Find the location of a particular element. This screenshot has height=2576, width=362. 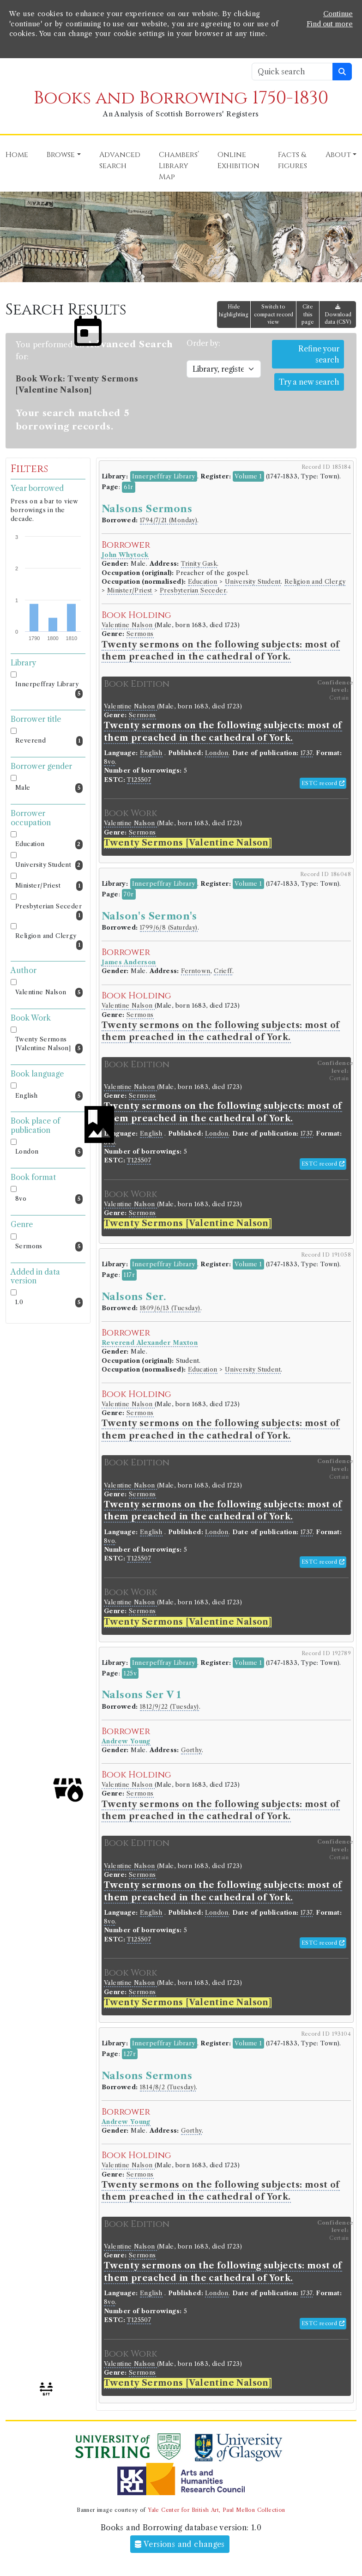

indicates social distancing requirement of 6 feet is located at coordinates (46, 2389).